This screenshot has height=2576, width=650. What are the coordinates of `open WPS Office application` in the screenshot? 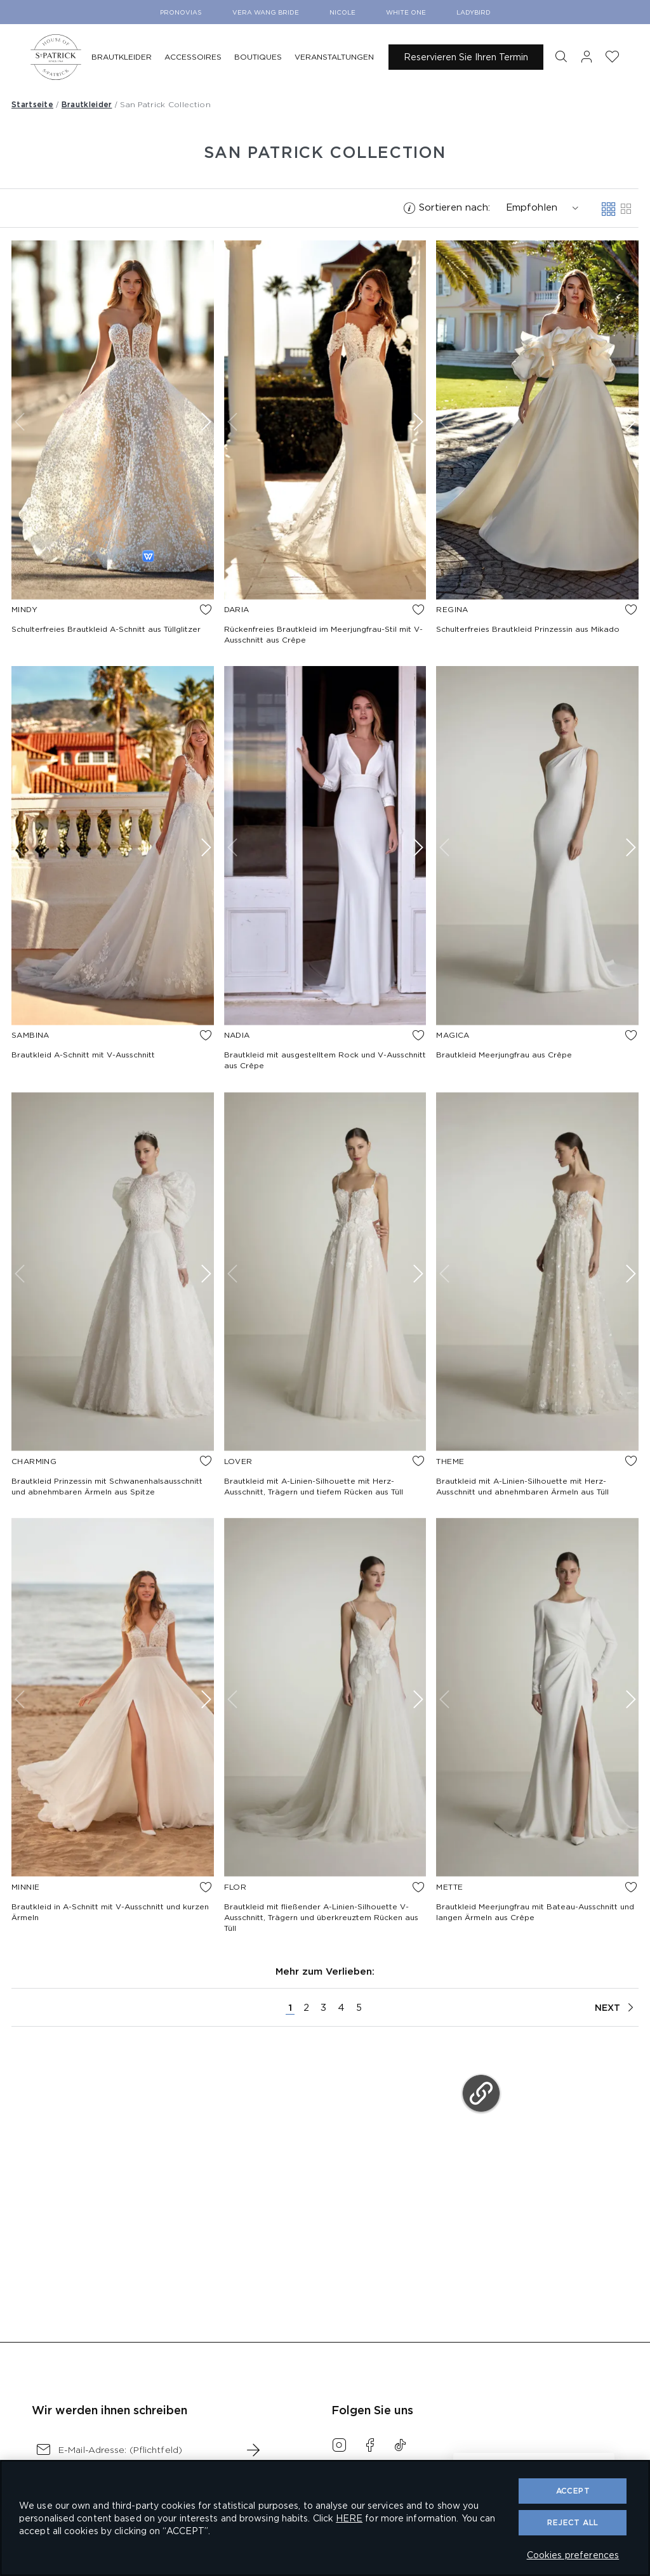 It's located at (148, 556).